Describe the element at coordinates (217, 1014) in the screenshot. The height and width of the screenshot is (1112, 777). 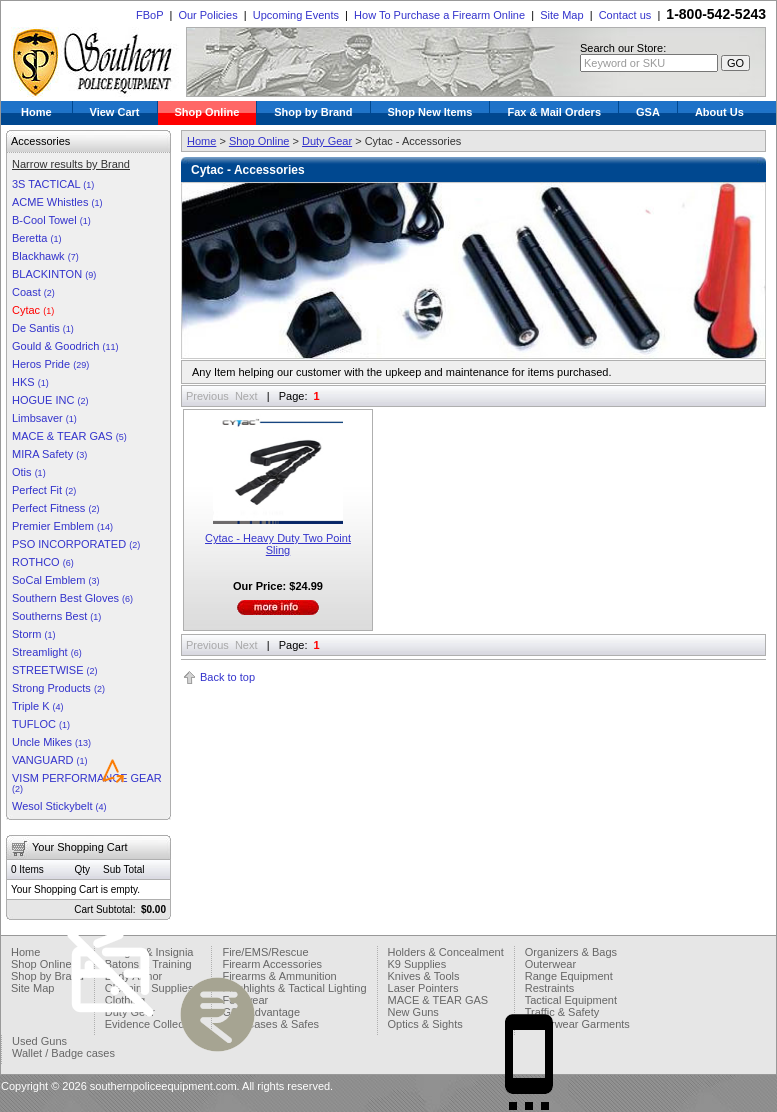
I see `view price in Indian rupees` at that location.